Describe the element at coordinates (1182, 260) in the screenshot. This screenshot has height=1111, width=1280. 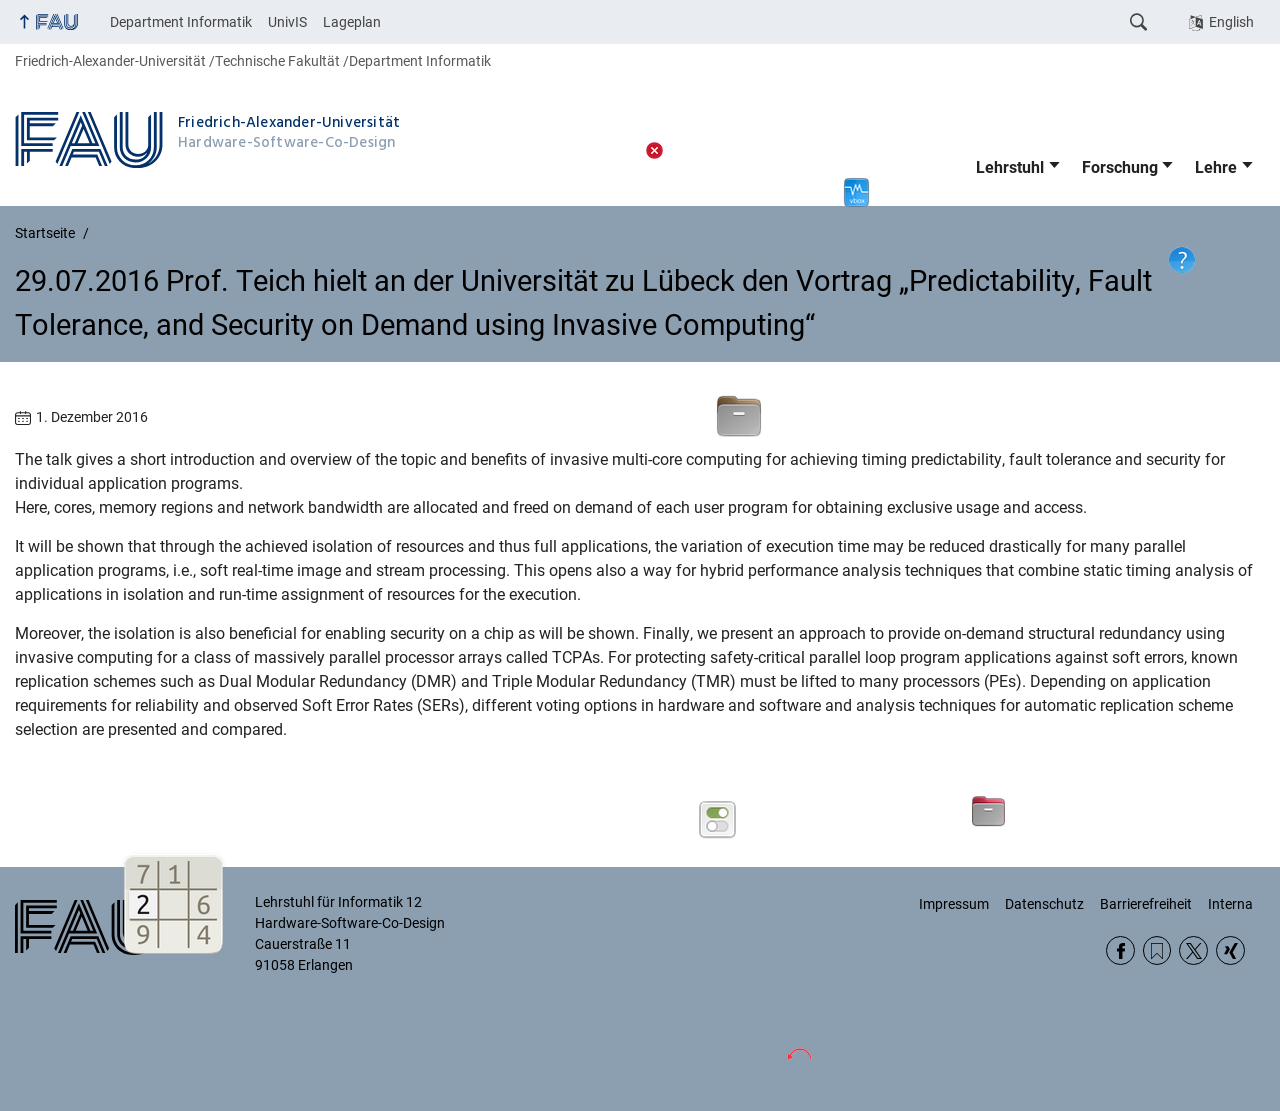
I see `open the help center or documentation` at that location.